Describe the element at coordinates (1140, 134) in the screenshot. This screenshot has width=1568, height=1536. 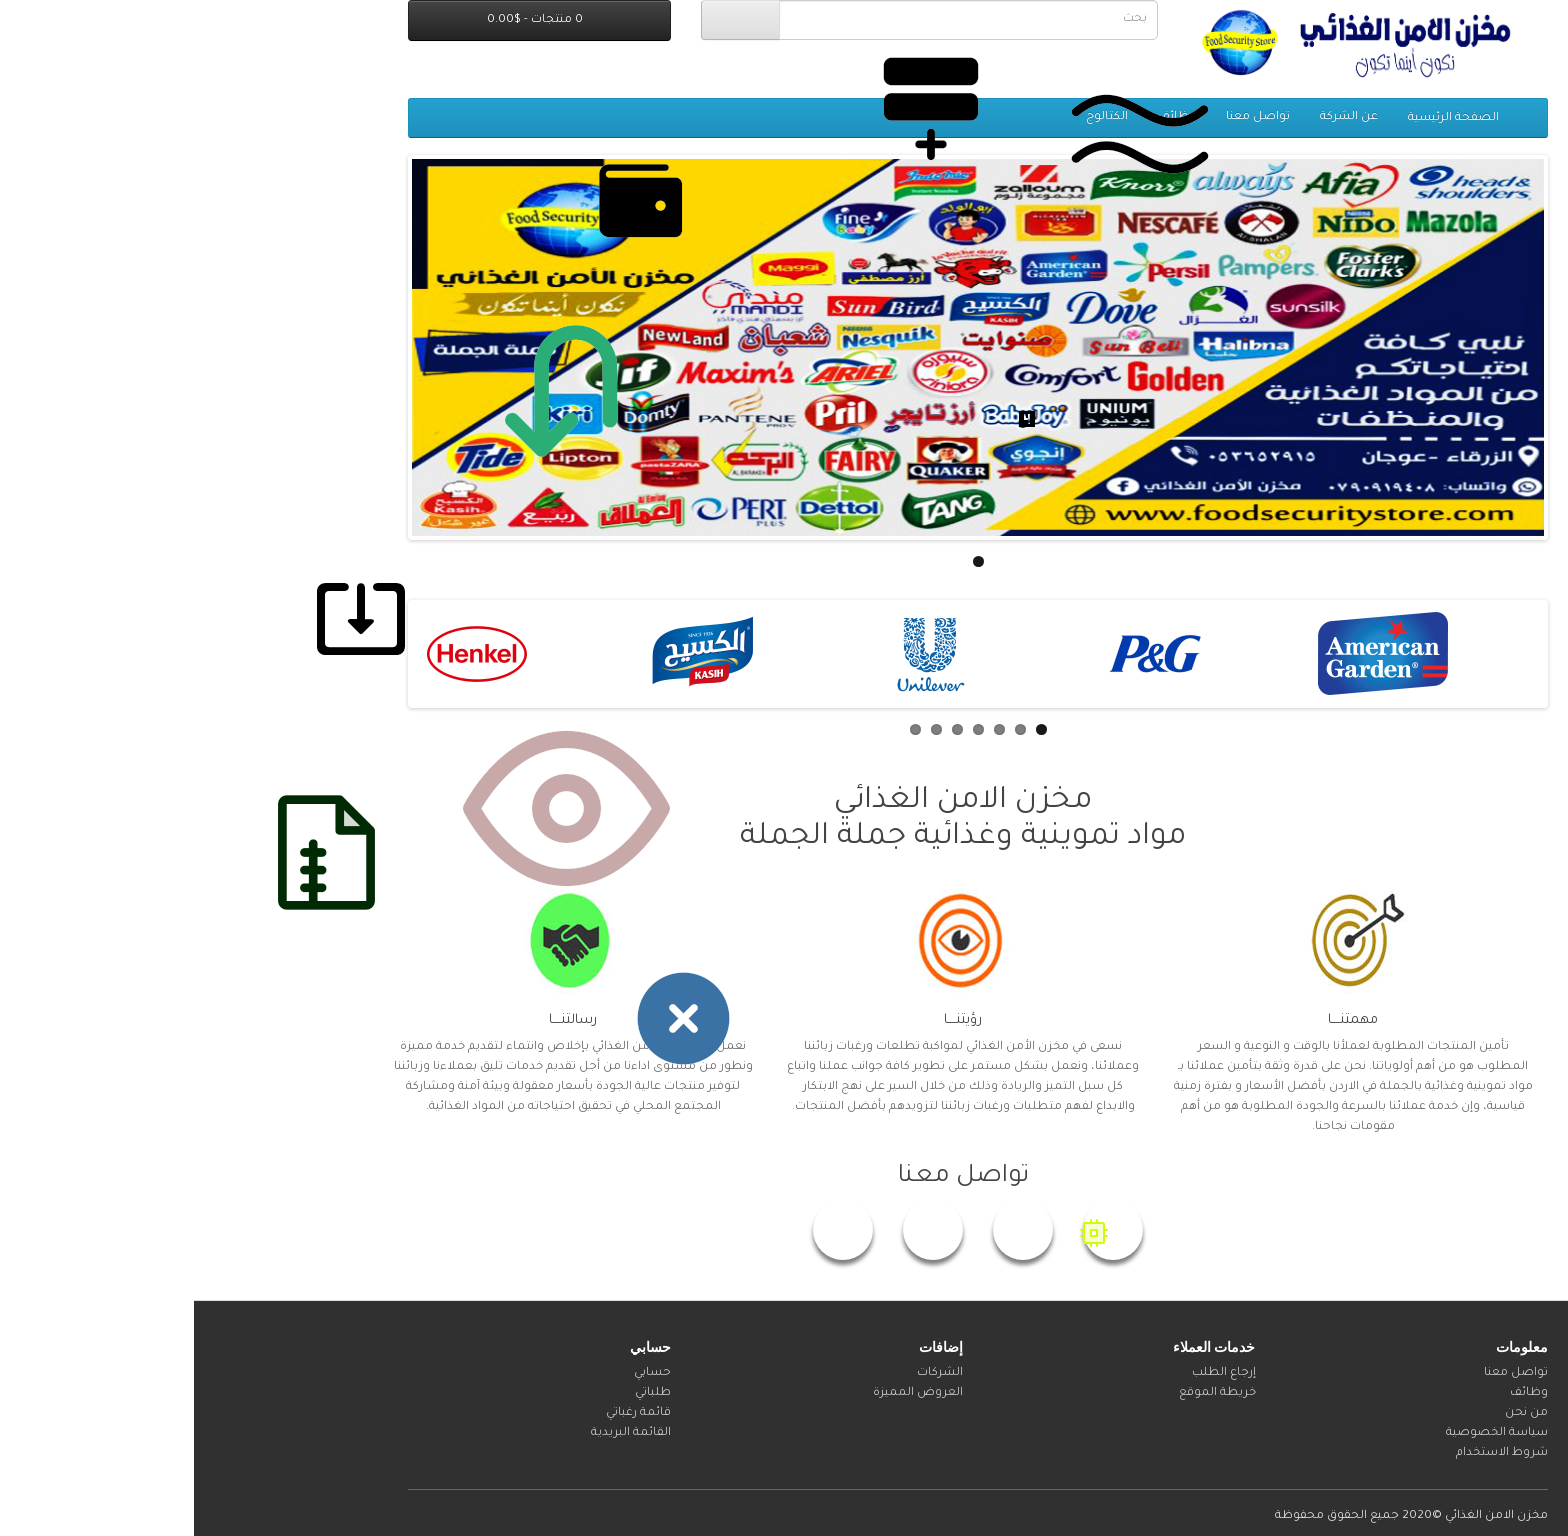
I see `indicates approximate or estimated value` at that location.